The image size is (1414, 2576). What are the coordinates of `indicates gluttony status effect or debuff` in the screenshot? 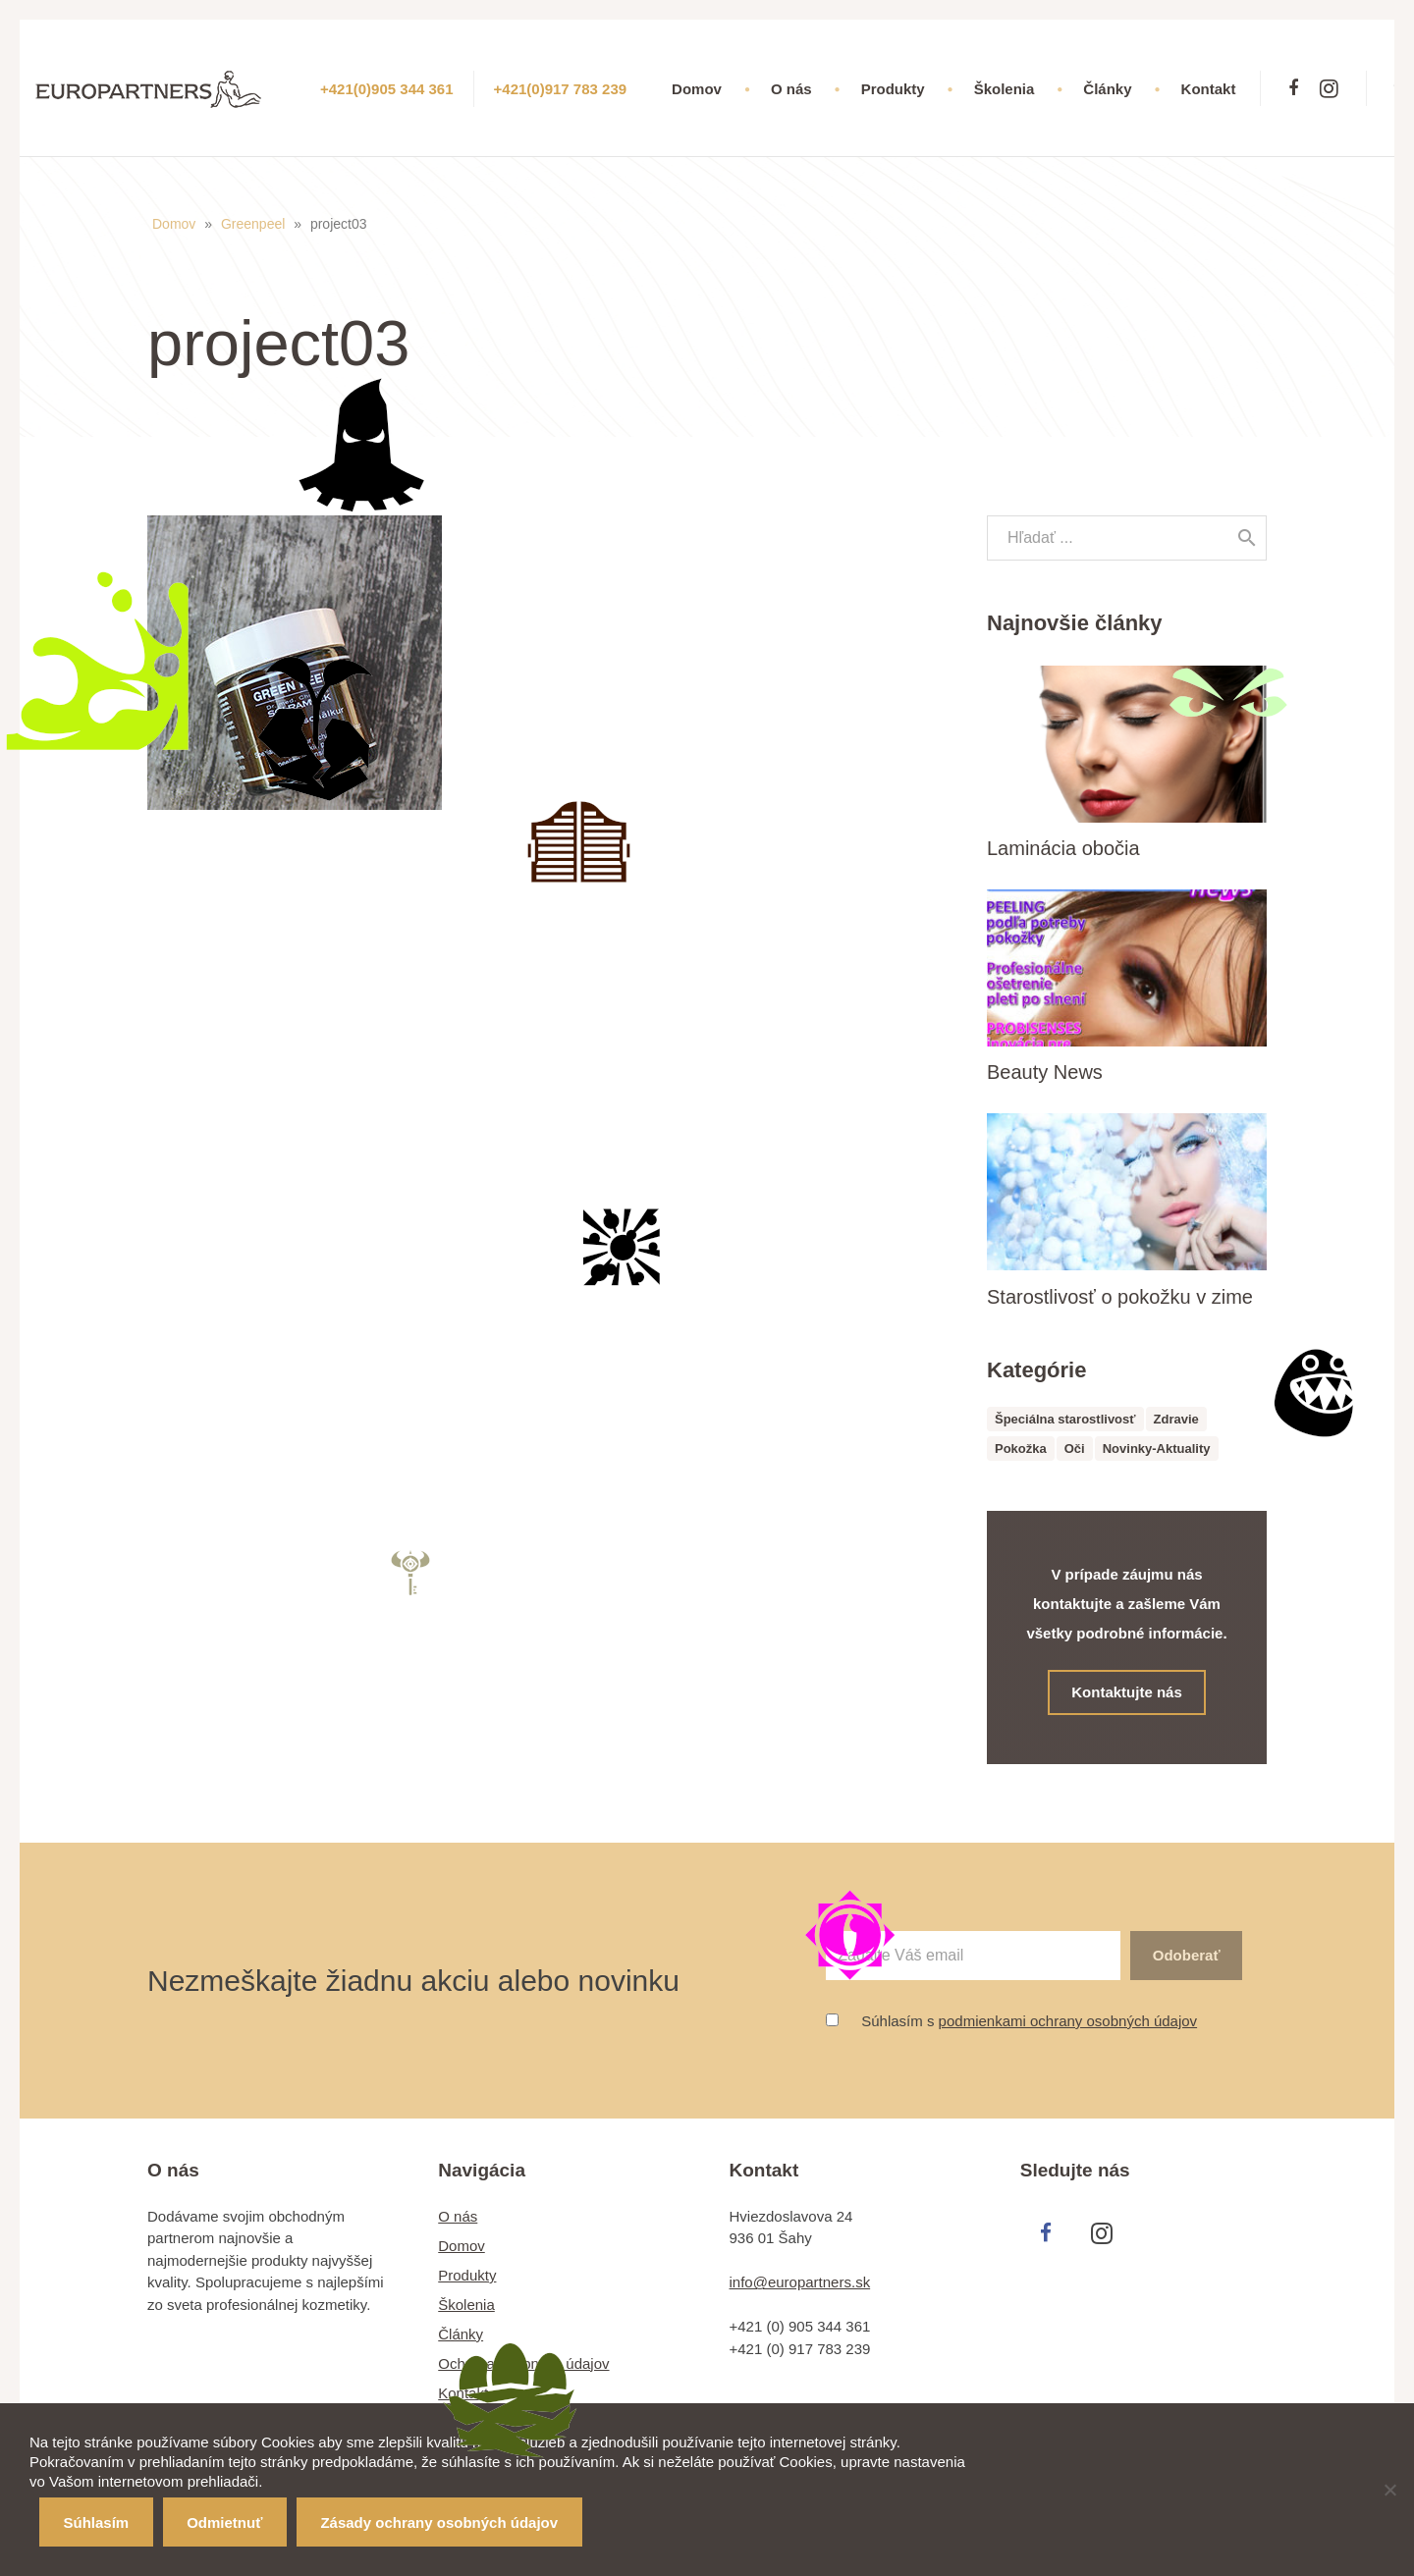 It's located at (1316, 1393).